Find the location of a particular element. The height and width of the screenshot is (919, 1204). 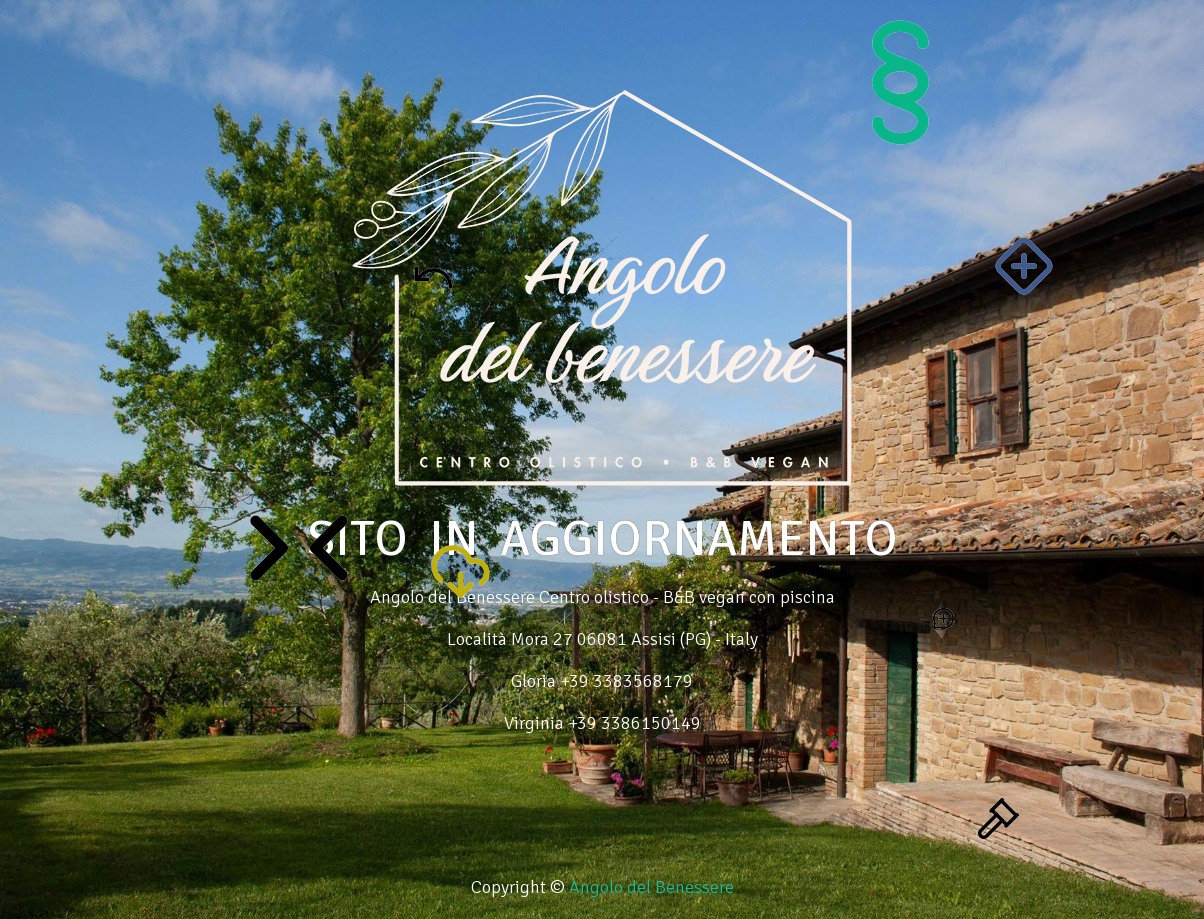

access legal or court-related features is located at coordinates (998, 818).